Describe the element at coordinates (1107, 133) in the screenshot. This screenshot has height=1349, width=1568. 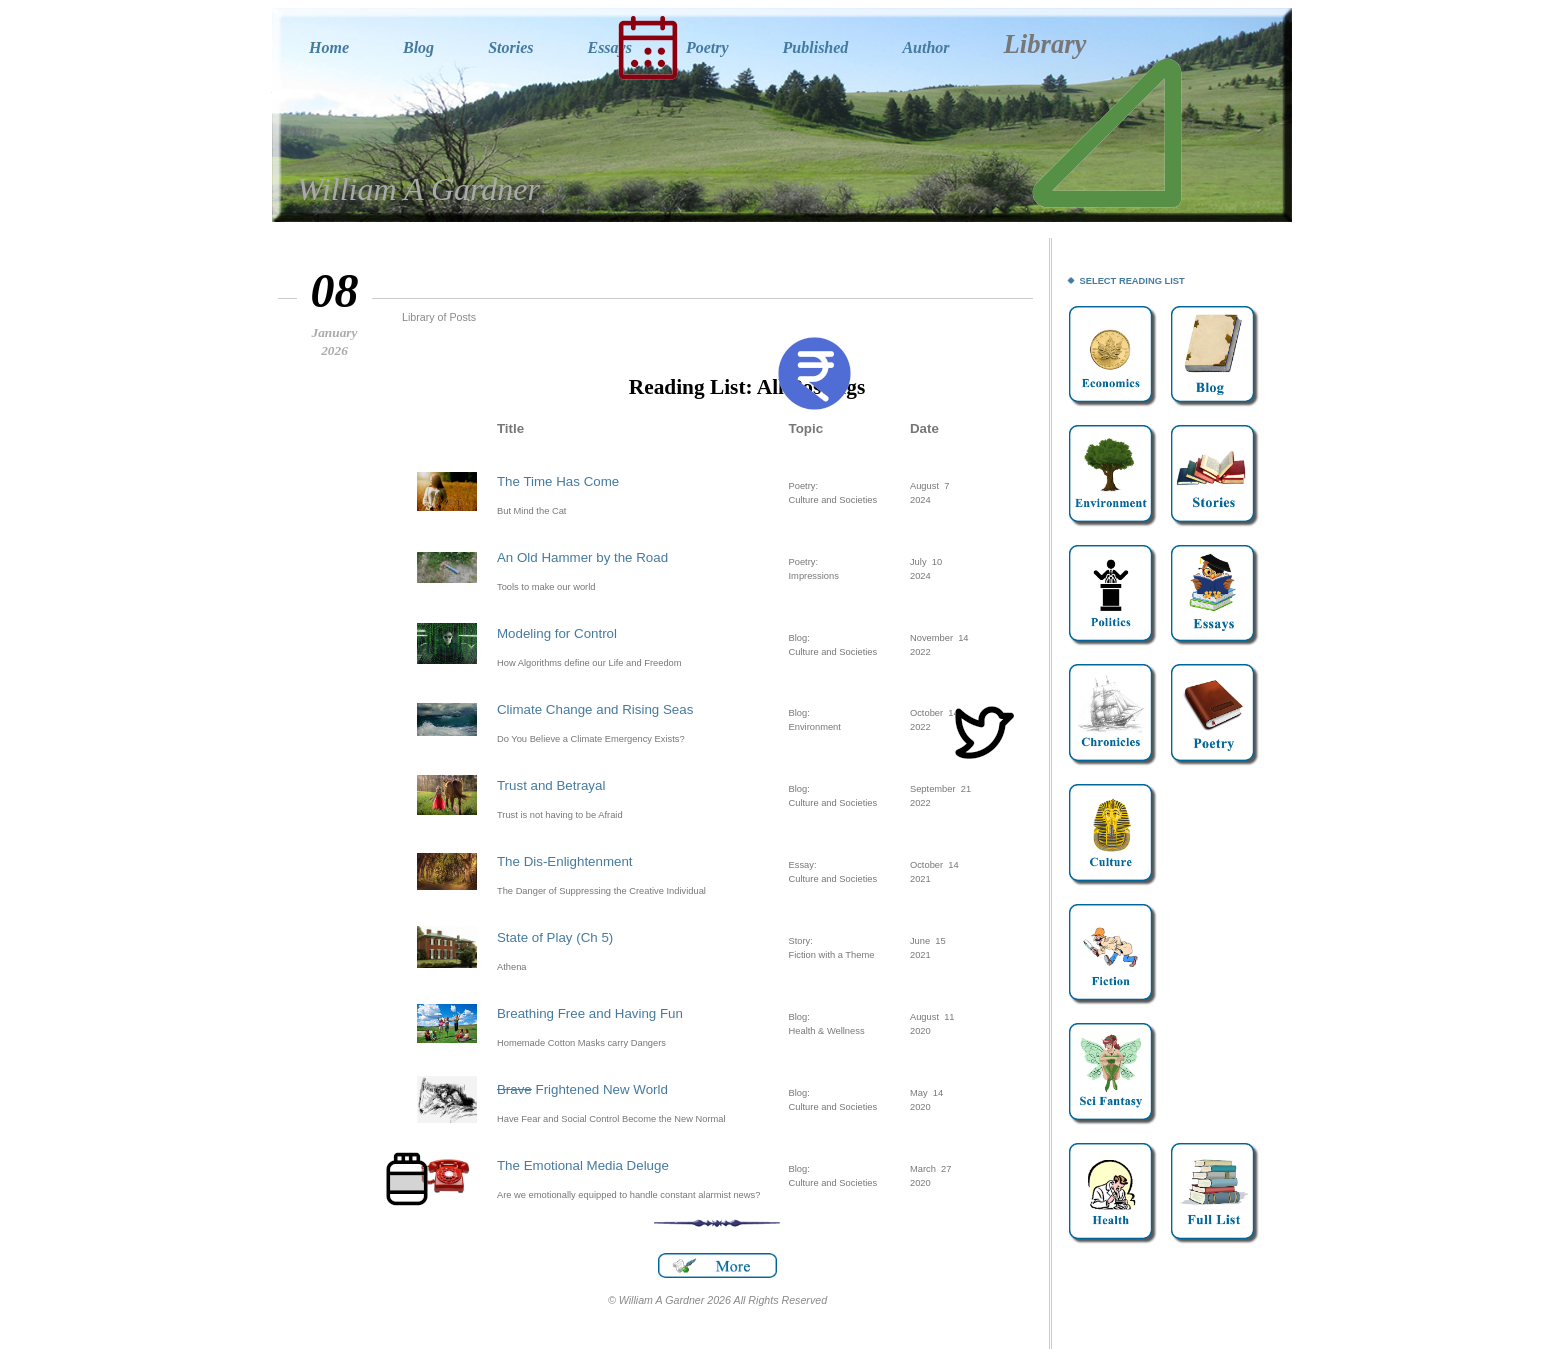
I see `indicates weak cellular signal strength` at that location.